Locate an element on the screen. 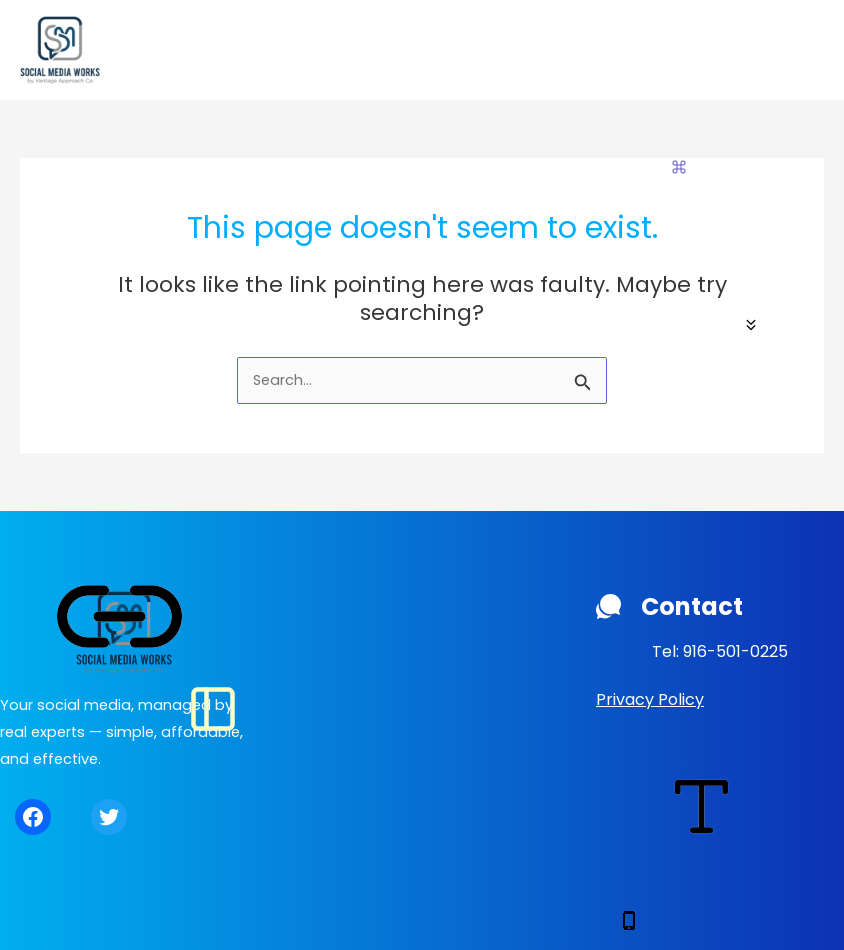  access text formatting options is located at coordinates (701, 806).